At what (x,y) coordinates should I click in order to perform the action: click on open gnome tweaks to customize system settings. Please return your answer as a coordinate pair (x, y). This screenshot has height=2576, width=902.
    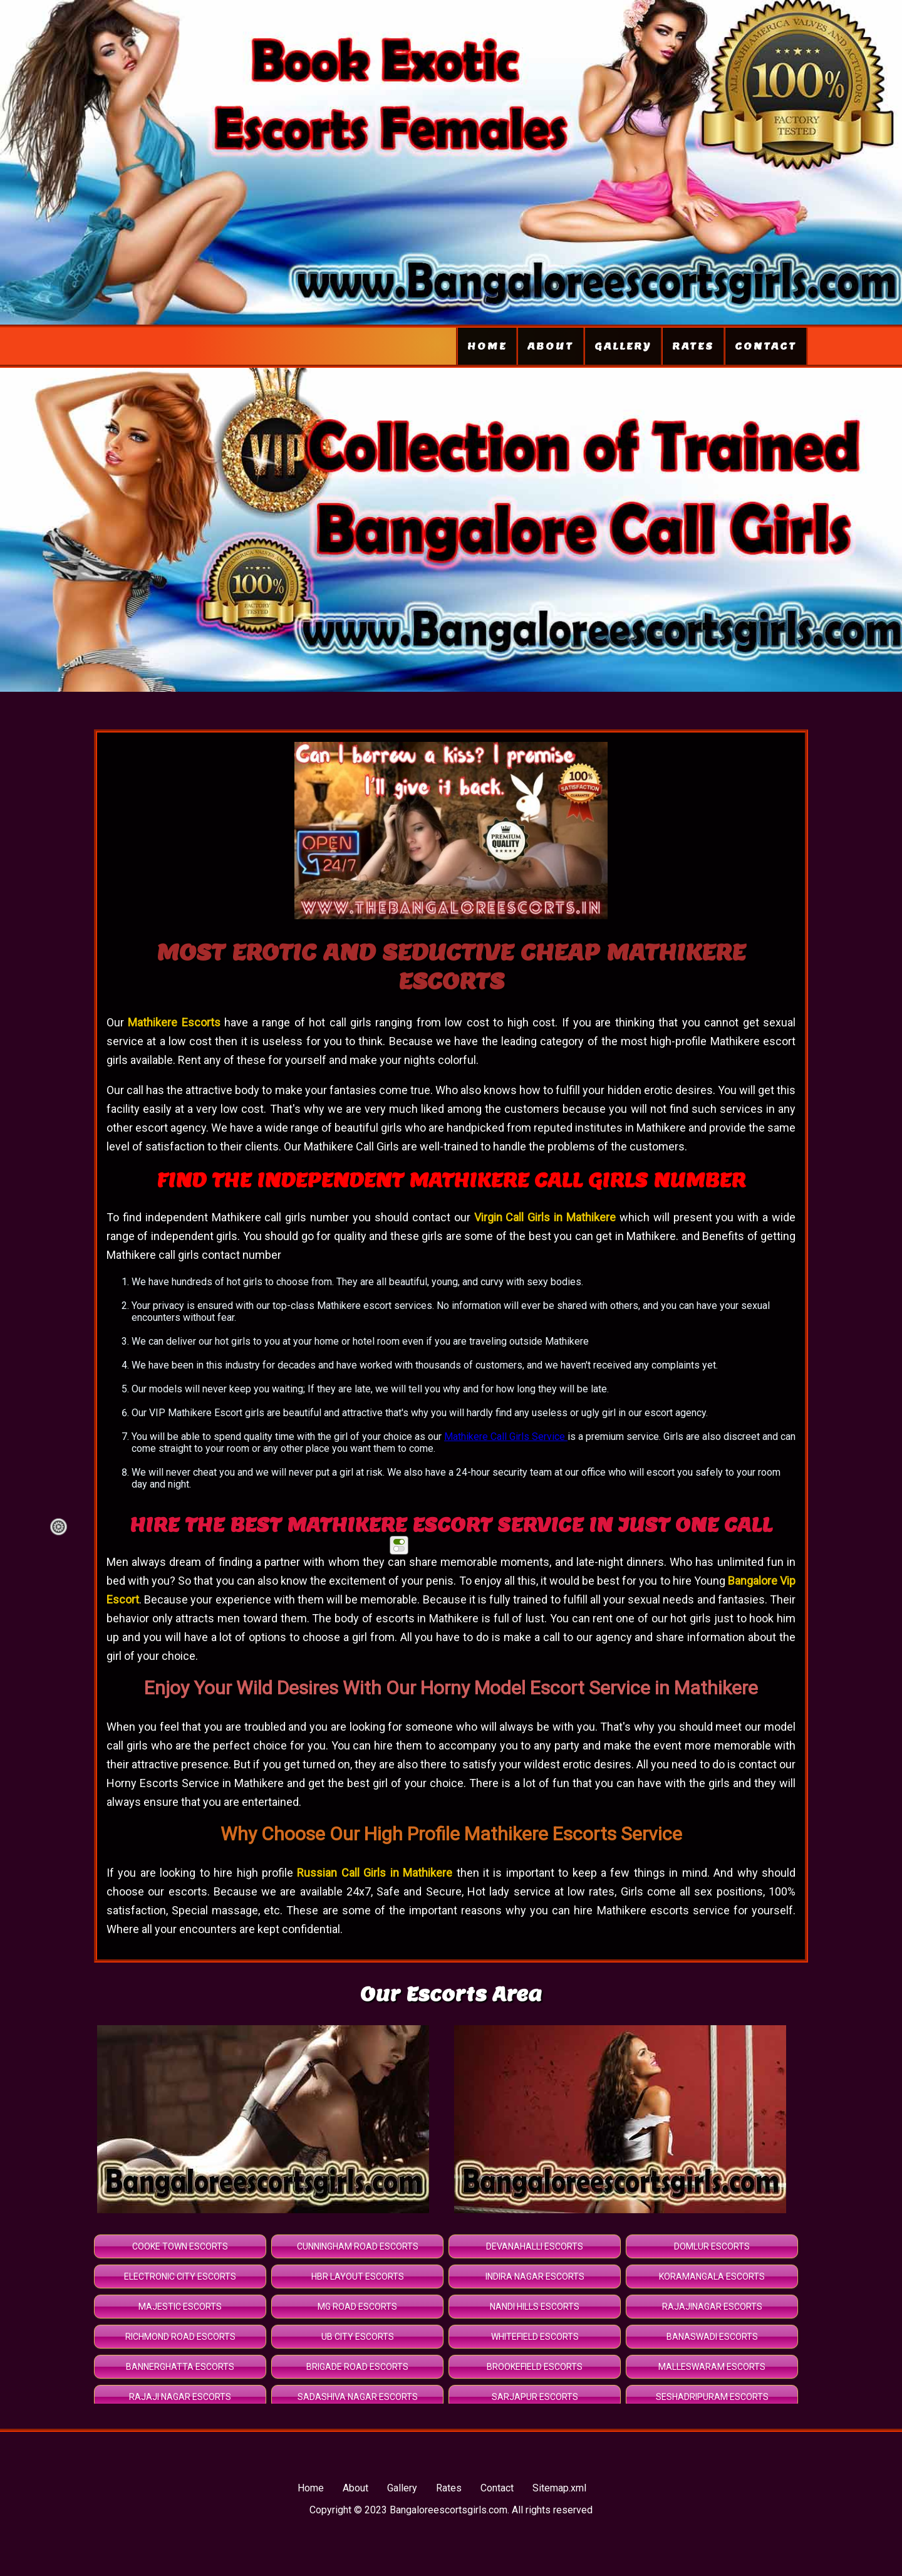
    Looking at the image, I should click on (399, 1545).